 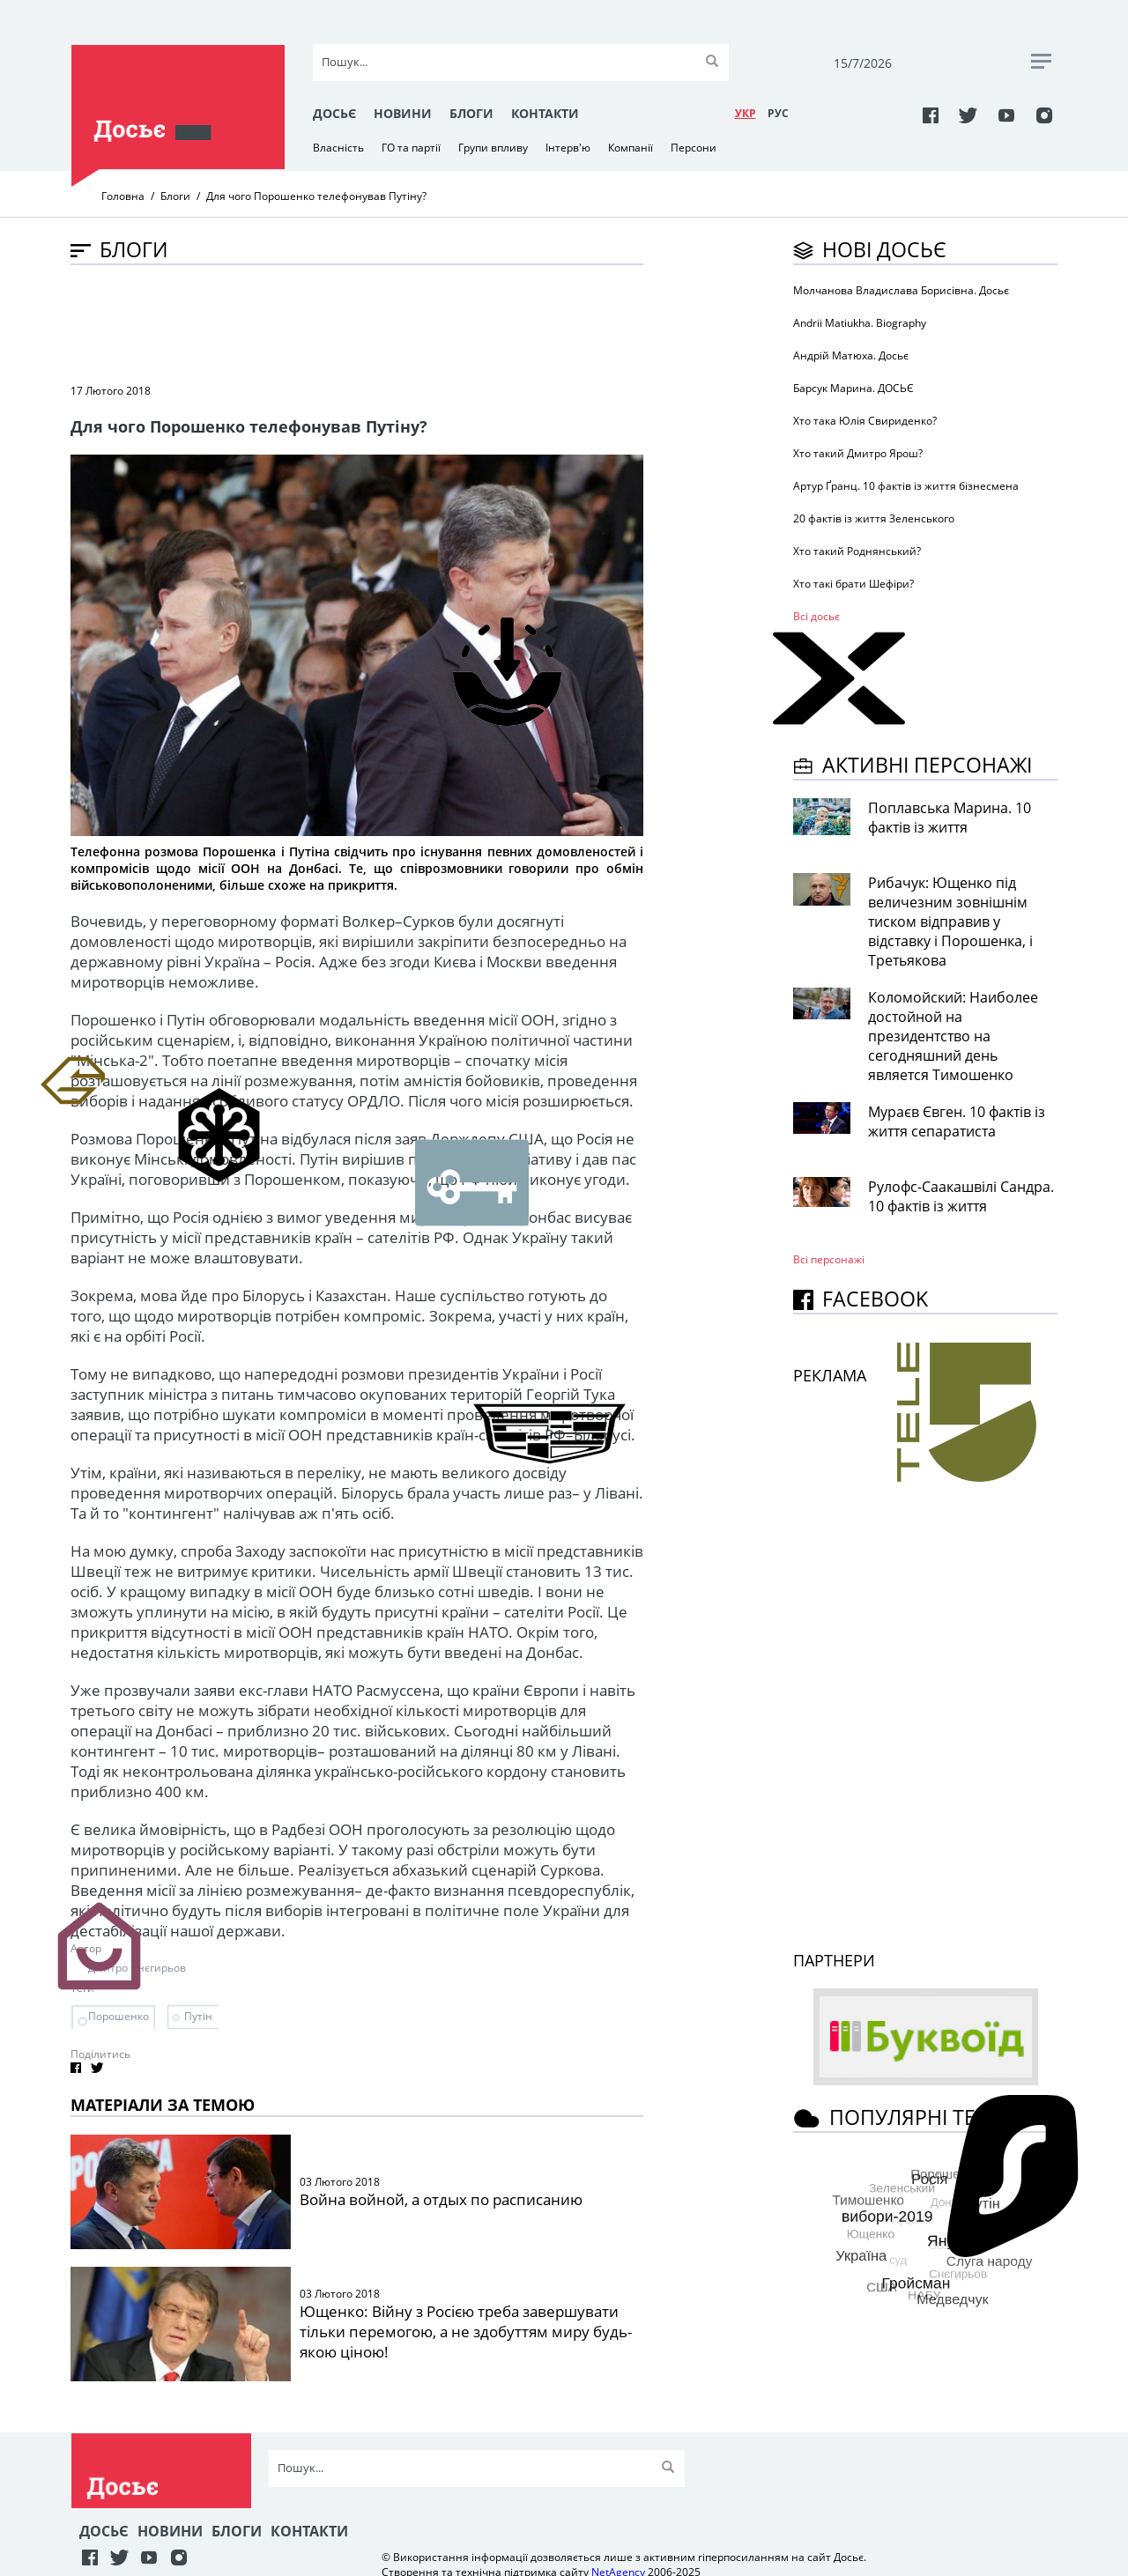 I want to click on coppel company logo, so click(x=471, y=1182).